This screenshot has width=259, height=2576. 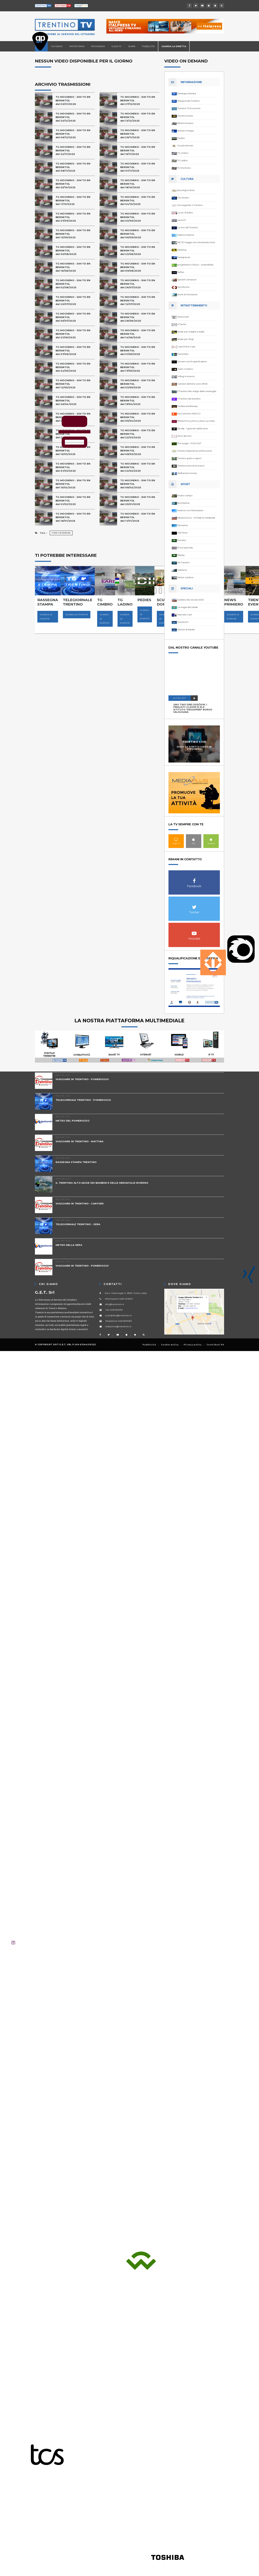 What do you see at coordinates (13, 1943) in the screenshot?
I see `open perplexity ai app` at bounding box center [13, 1943].